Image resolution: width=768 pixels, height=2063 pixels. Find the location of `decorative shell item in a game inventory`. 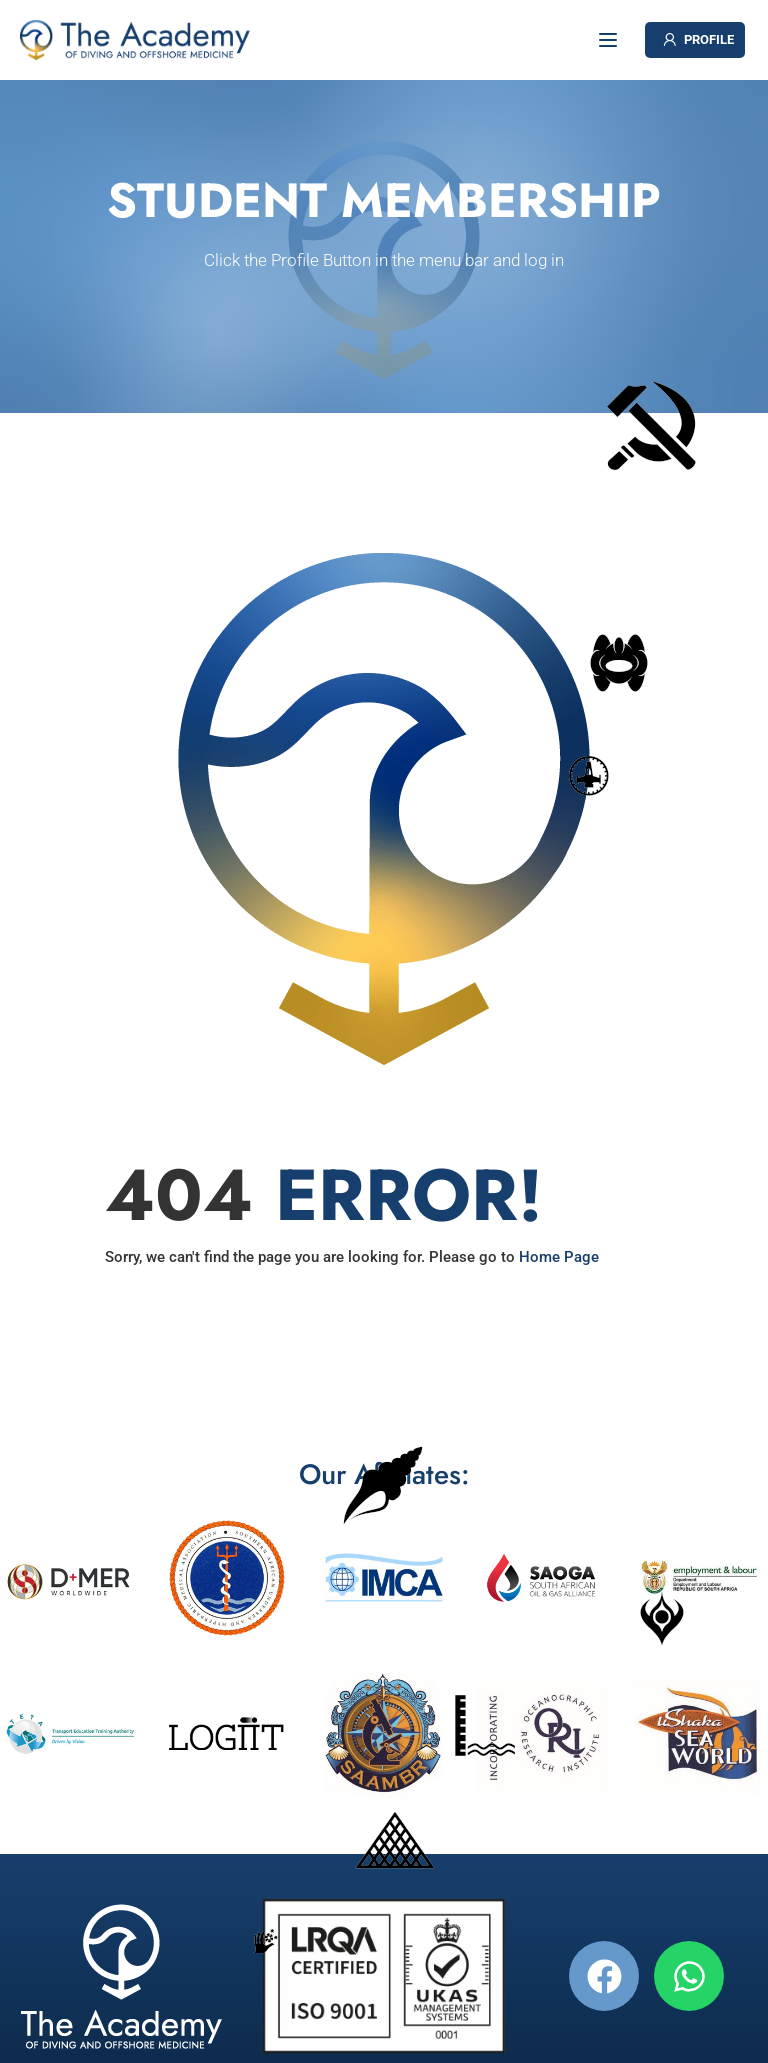

decorative shell item in a game inventory is located at coordinates (382, 1484).